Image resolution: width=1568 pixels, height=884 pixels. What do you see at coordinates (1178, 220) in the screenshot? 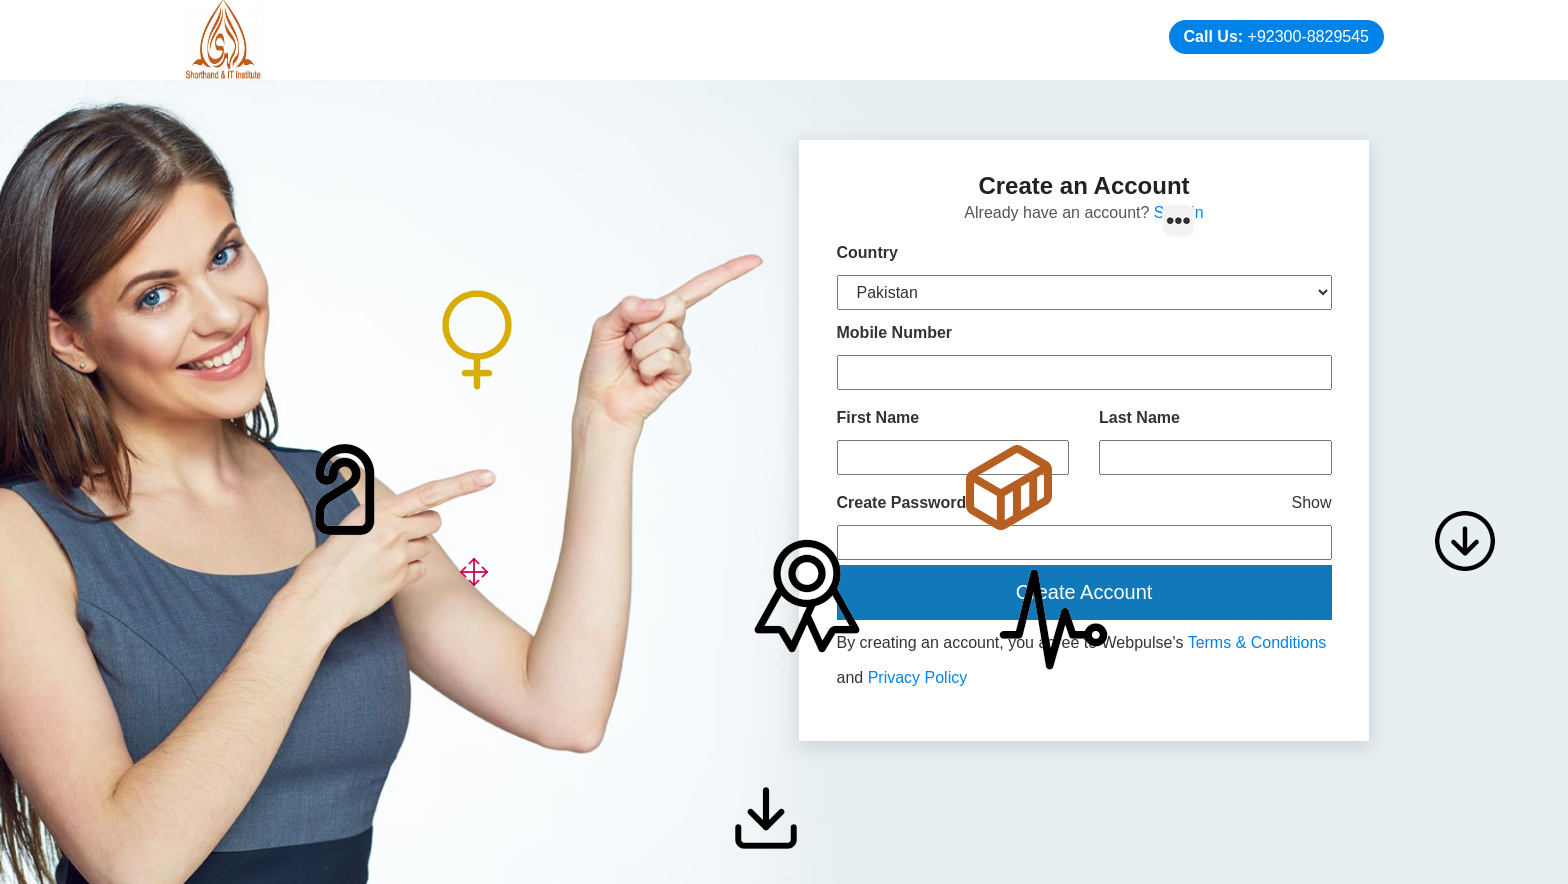
I see `view other applications or categories` at bounding box center [1178, 220].